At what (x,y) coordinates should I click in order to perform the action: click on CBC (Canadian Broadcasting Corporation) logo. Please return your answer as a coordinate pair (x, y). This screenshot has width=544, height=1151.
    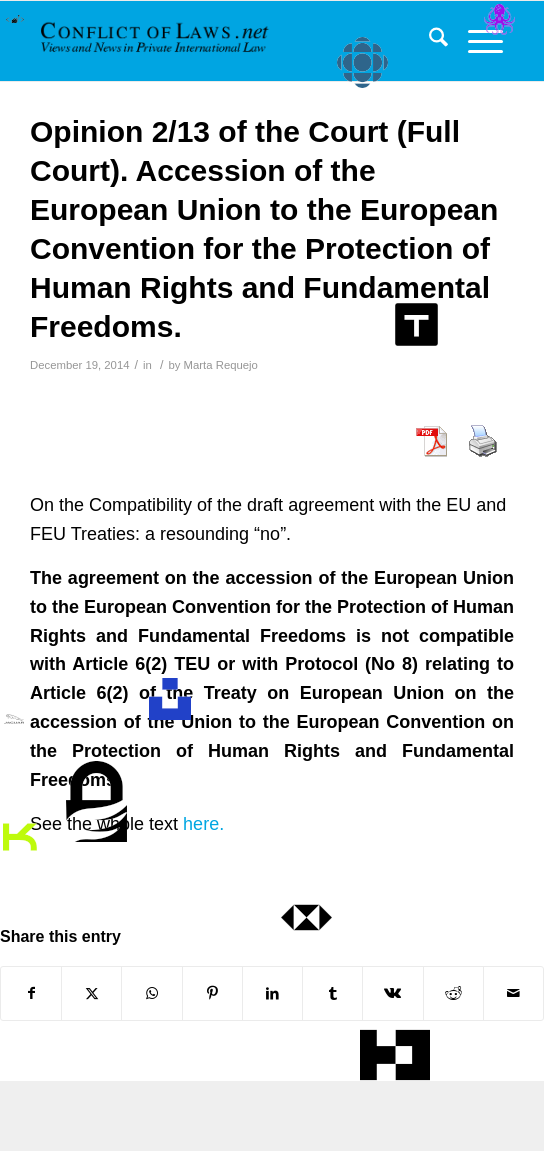
    Looking at the image, I should click on (362, 62).